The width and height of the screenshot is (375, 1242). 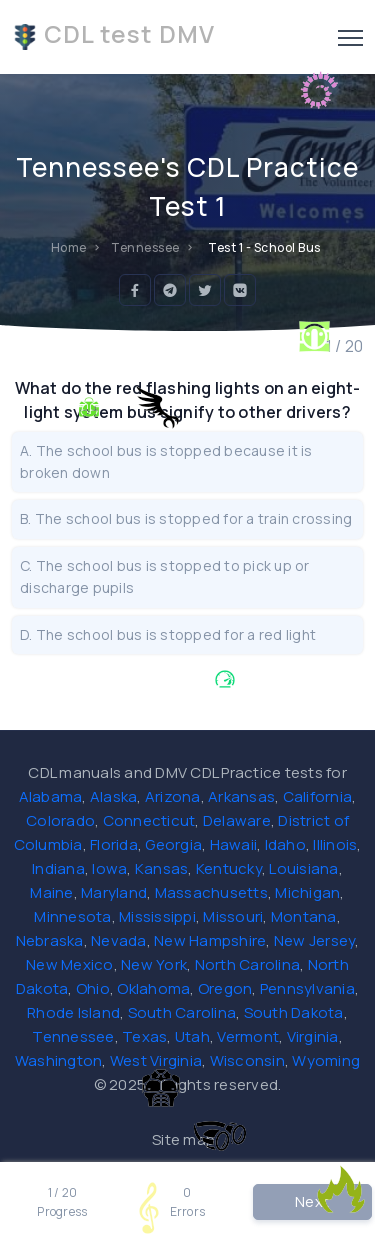 I want to click on access music or audio settings, so click(x=149, y=1208).